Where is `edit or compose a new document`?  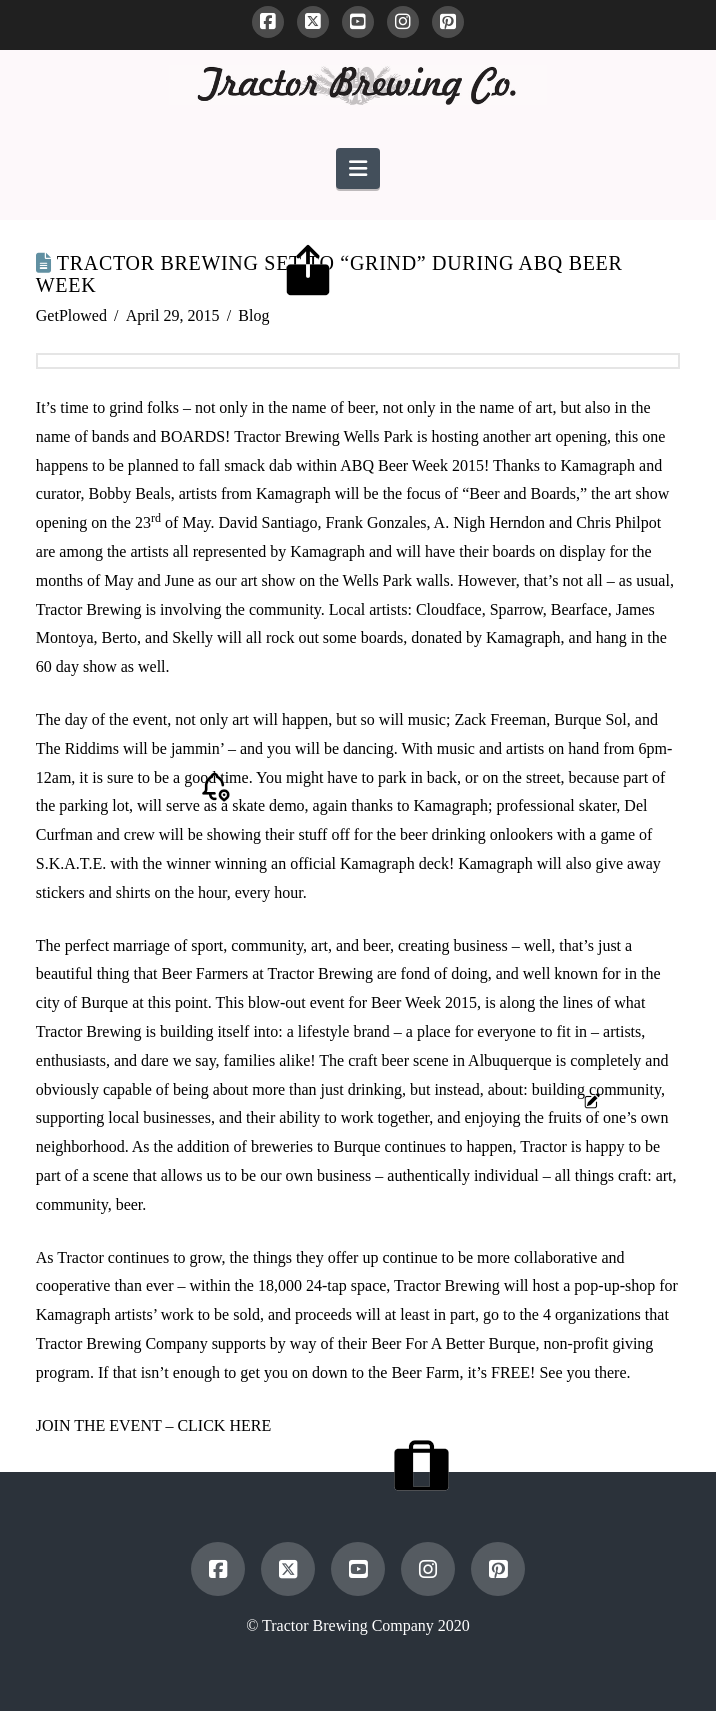
edit or compose a new document is located at coordinates (592, 1101).